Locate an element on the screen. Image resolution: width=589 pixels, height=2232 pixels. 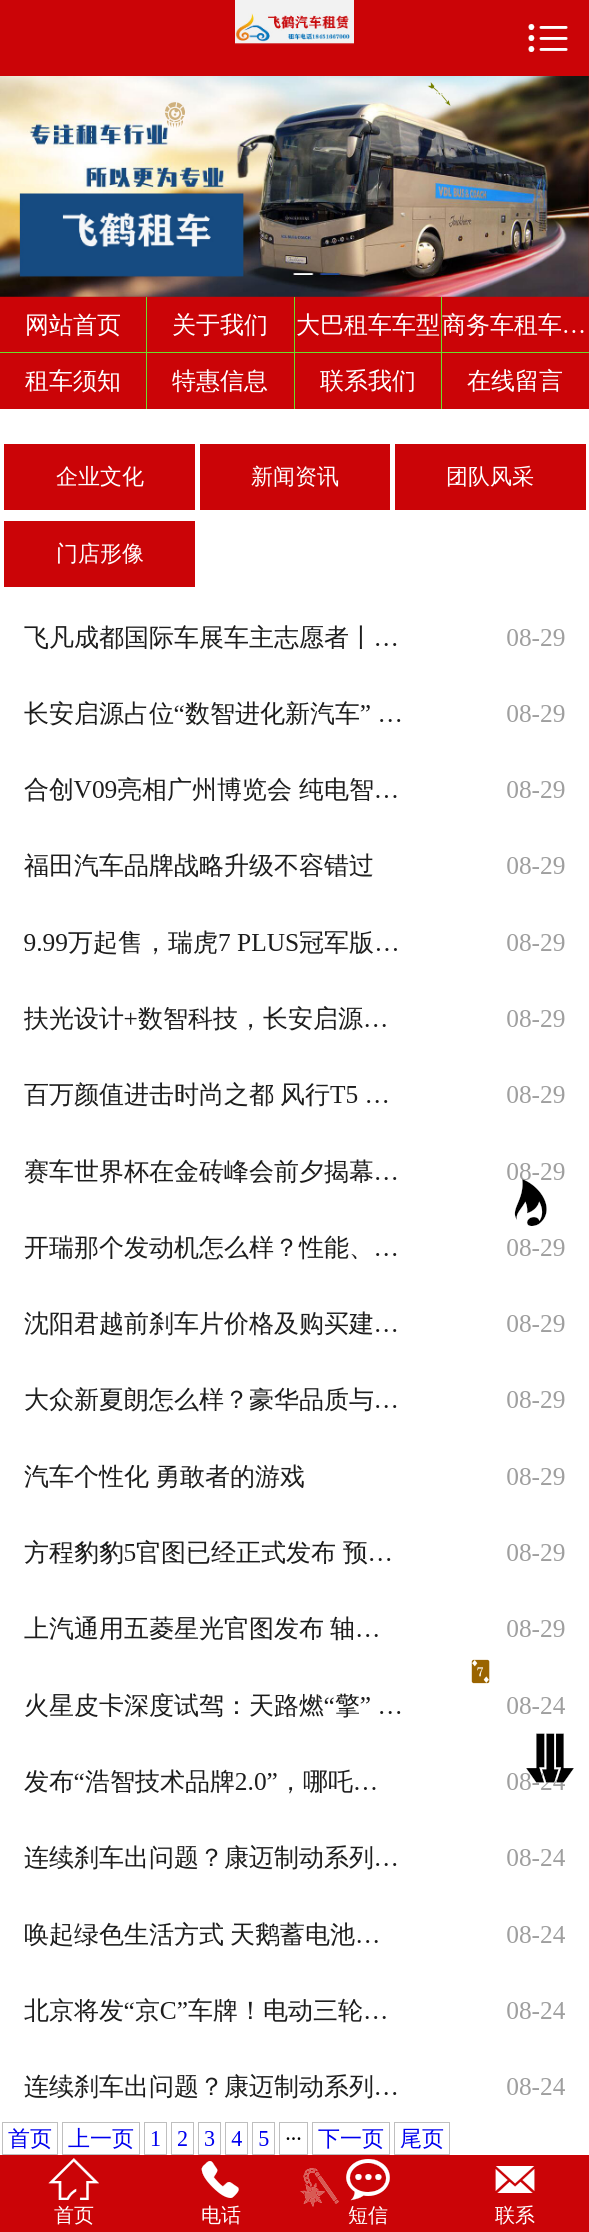
toggle light or illumination in-game is located at coordinates (529, 1202).